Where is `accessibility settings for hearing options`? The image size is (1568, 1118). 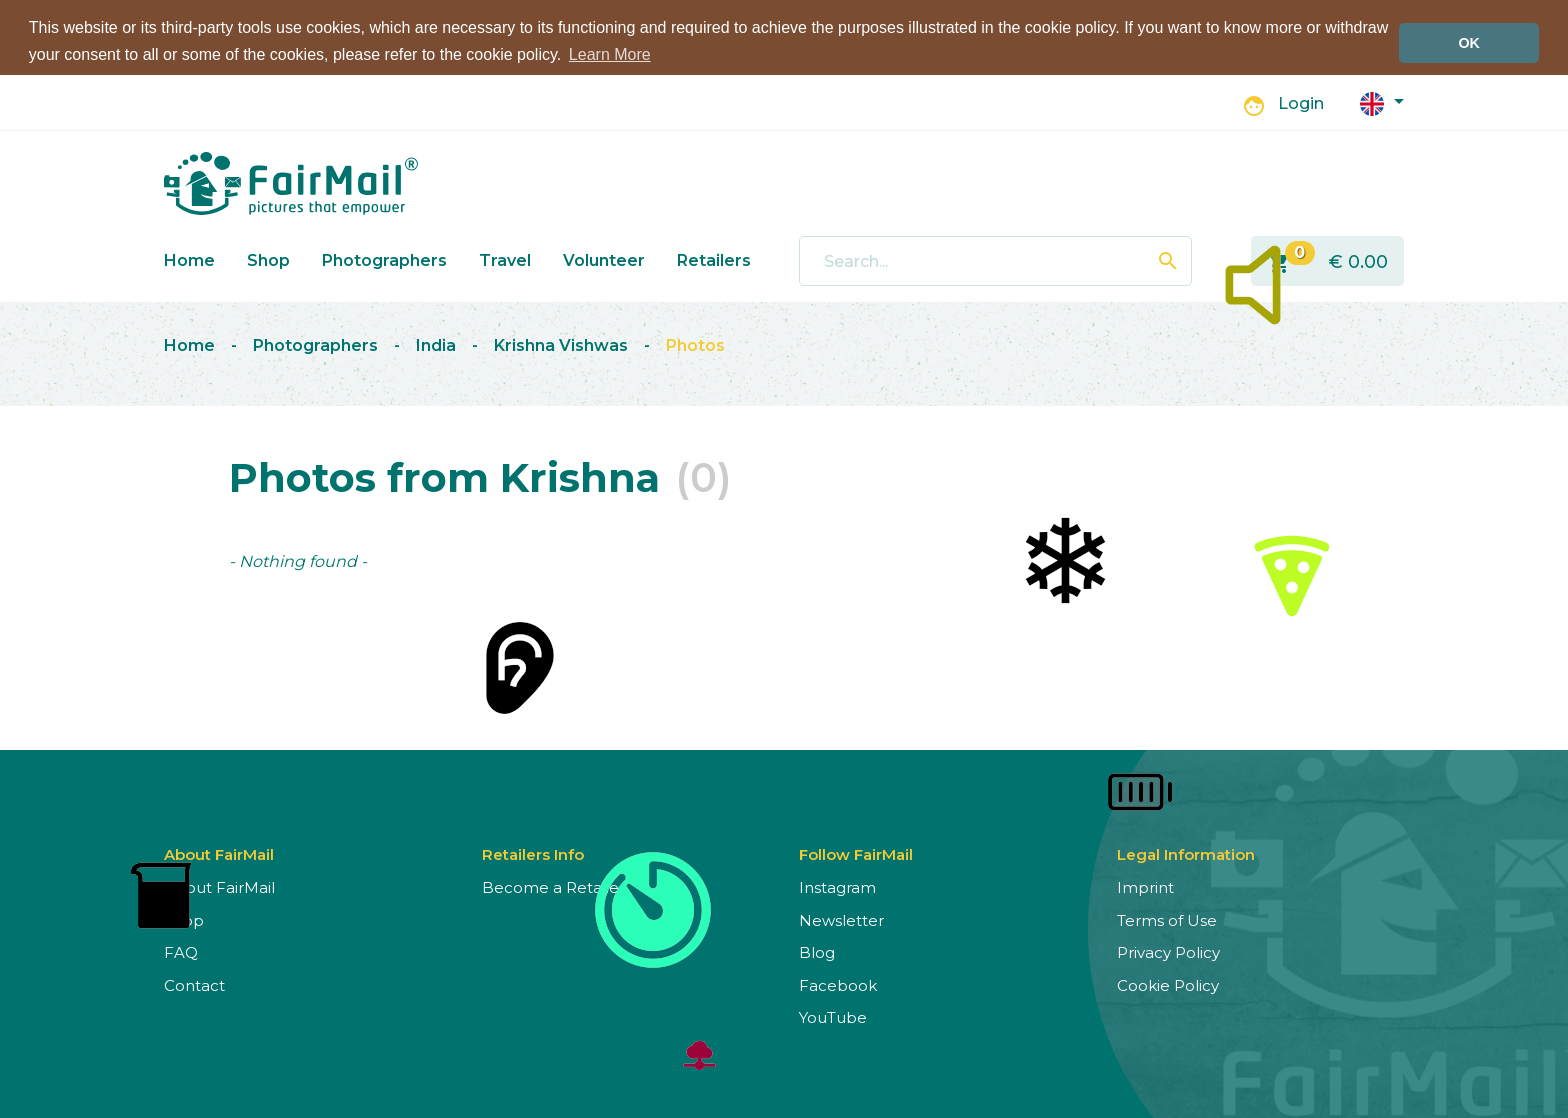 accessibility settings for hearing options is located at coordinates (520, 668).